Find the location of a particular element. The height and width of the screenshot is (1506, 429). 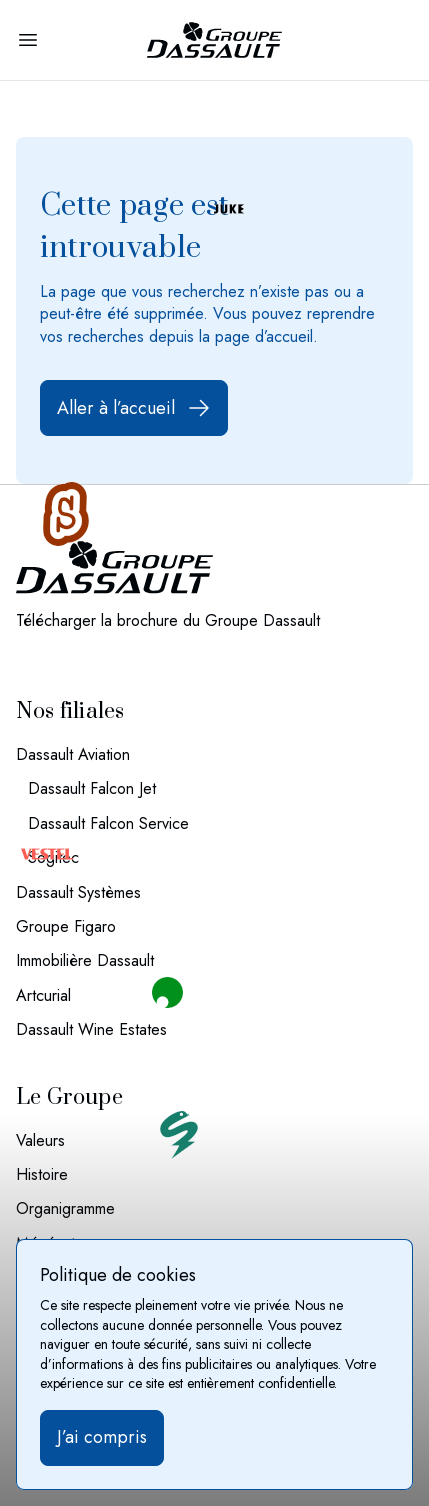

vestel brand logo is located at coordinates (47, 854).